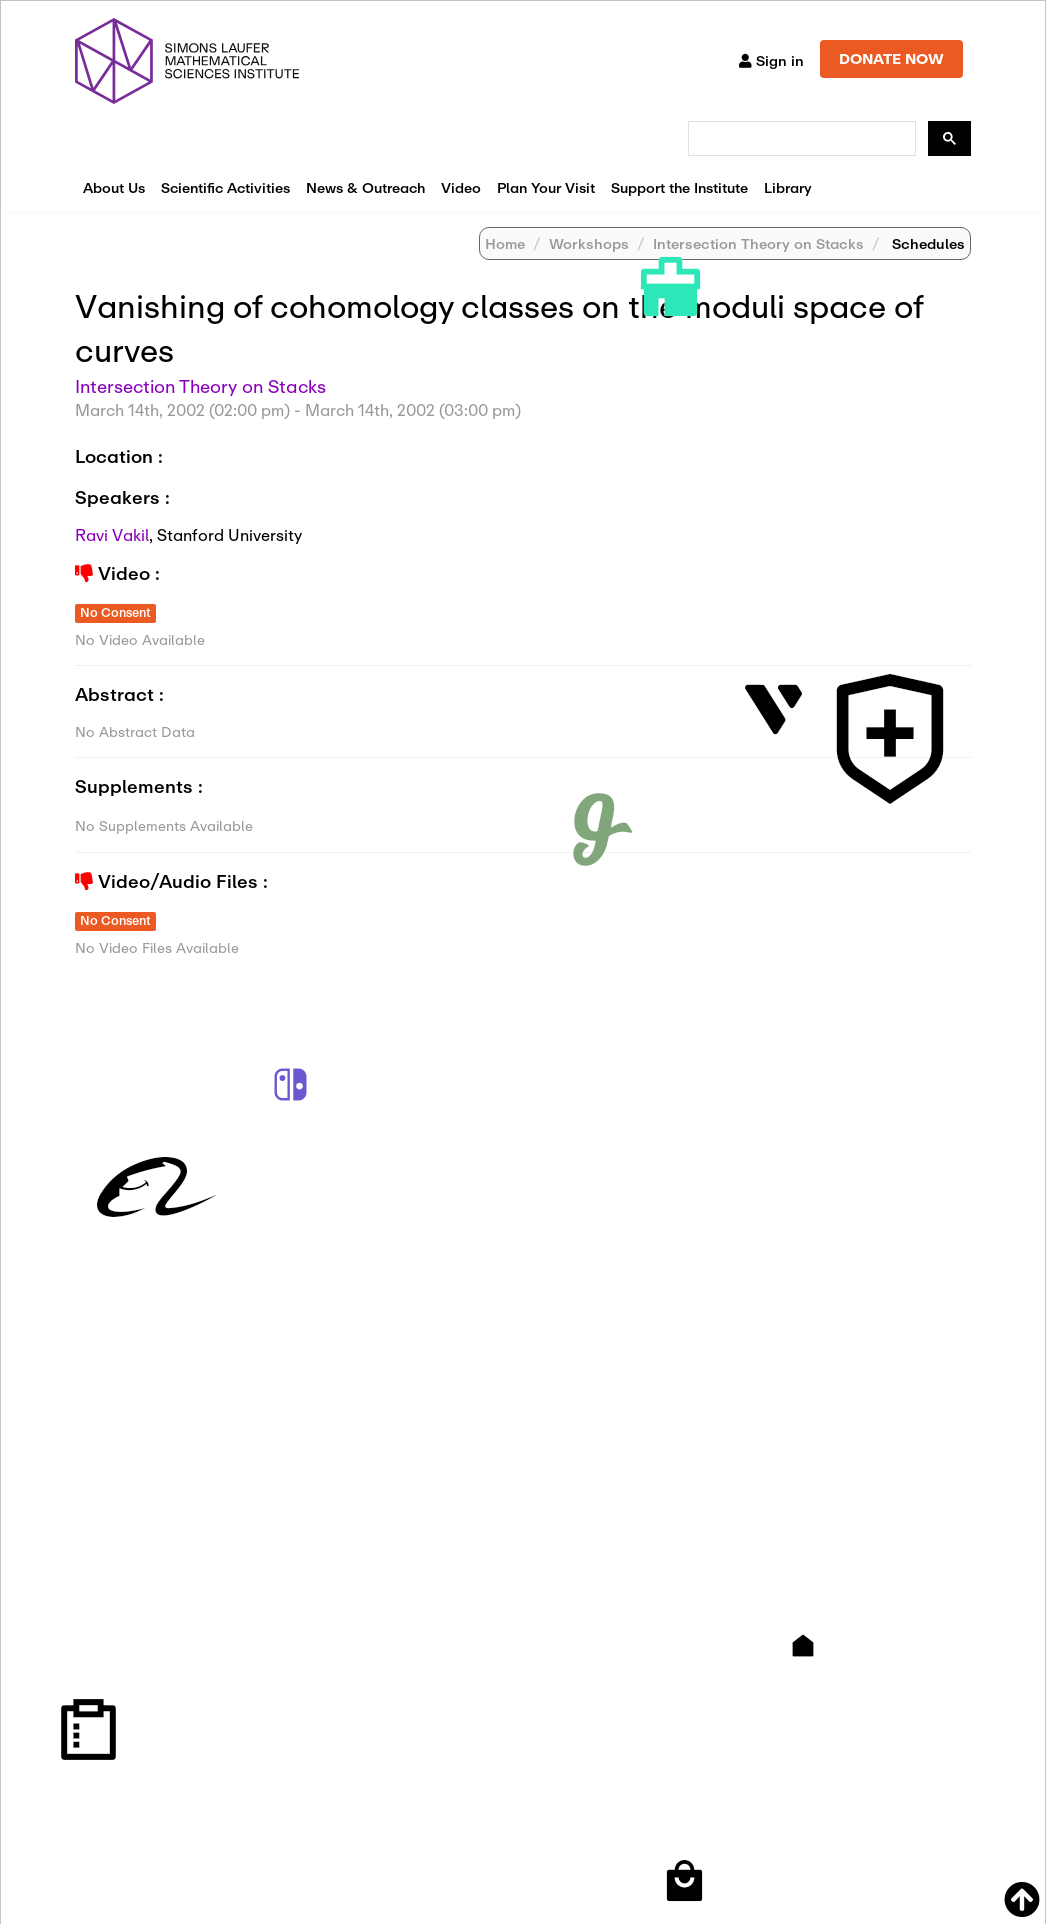 The image size is (1046, 1924). Describe the element at coordinates (773, 709) in the screenshot. I see `vultr cloud hosting logo` at that location.